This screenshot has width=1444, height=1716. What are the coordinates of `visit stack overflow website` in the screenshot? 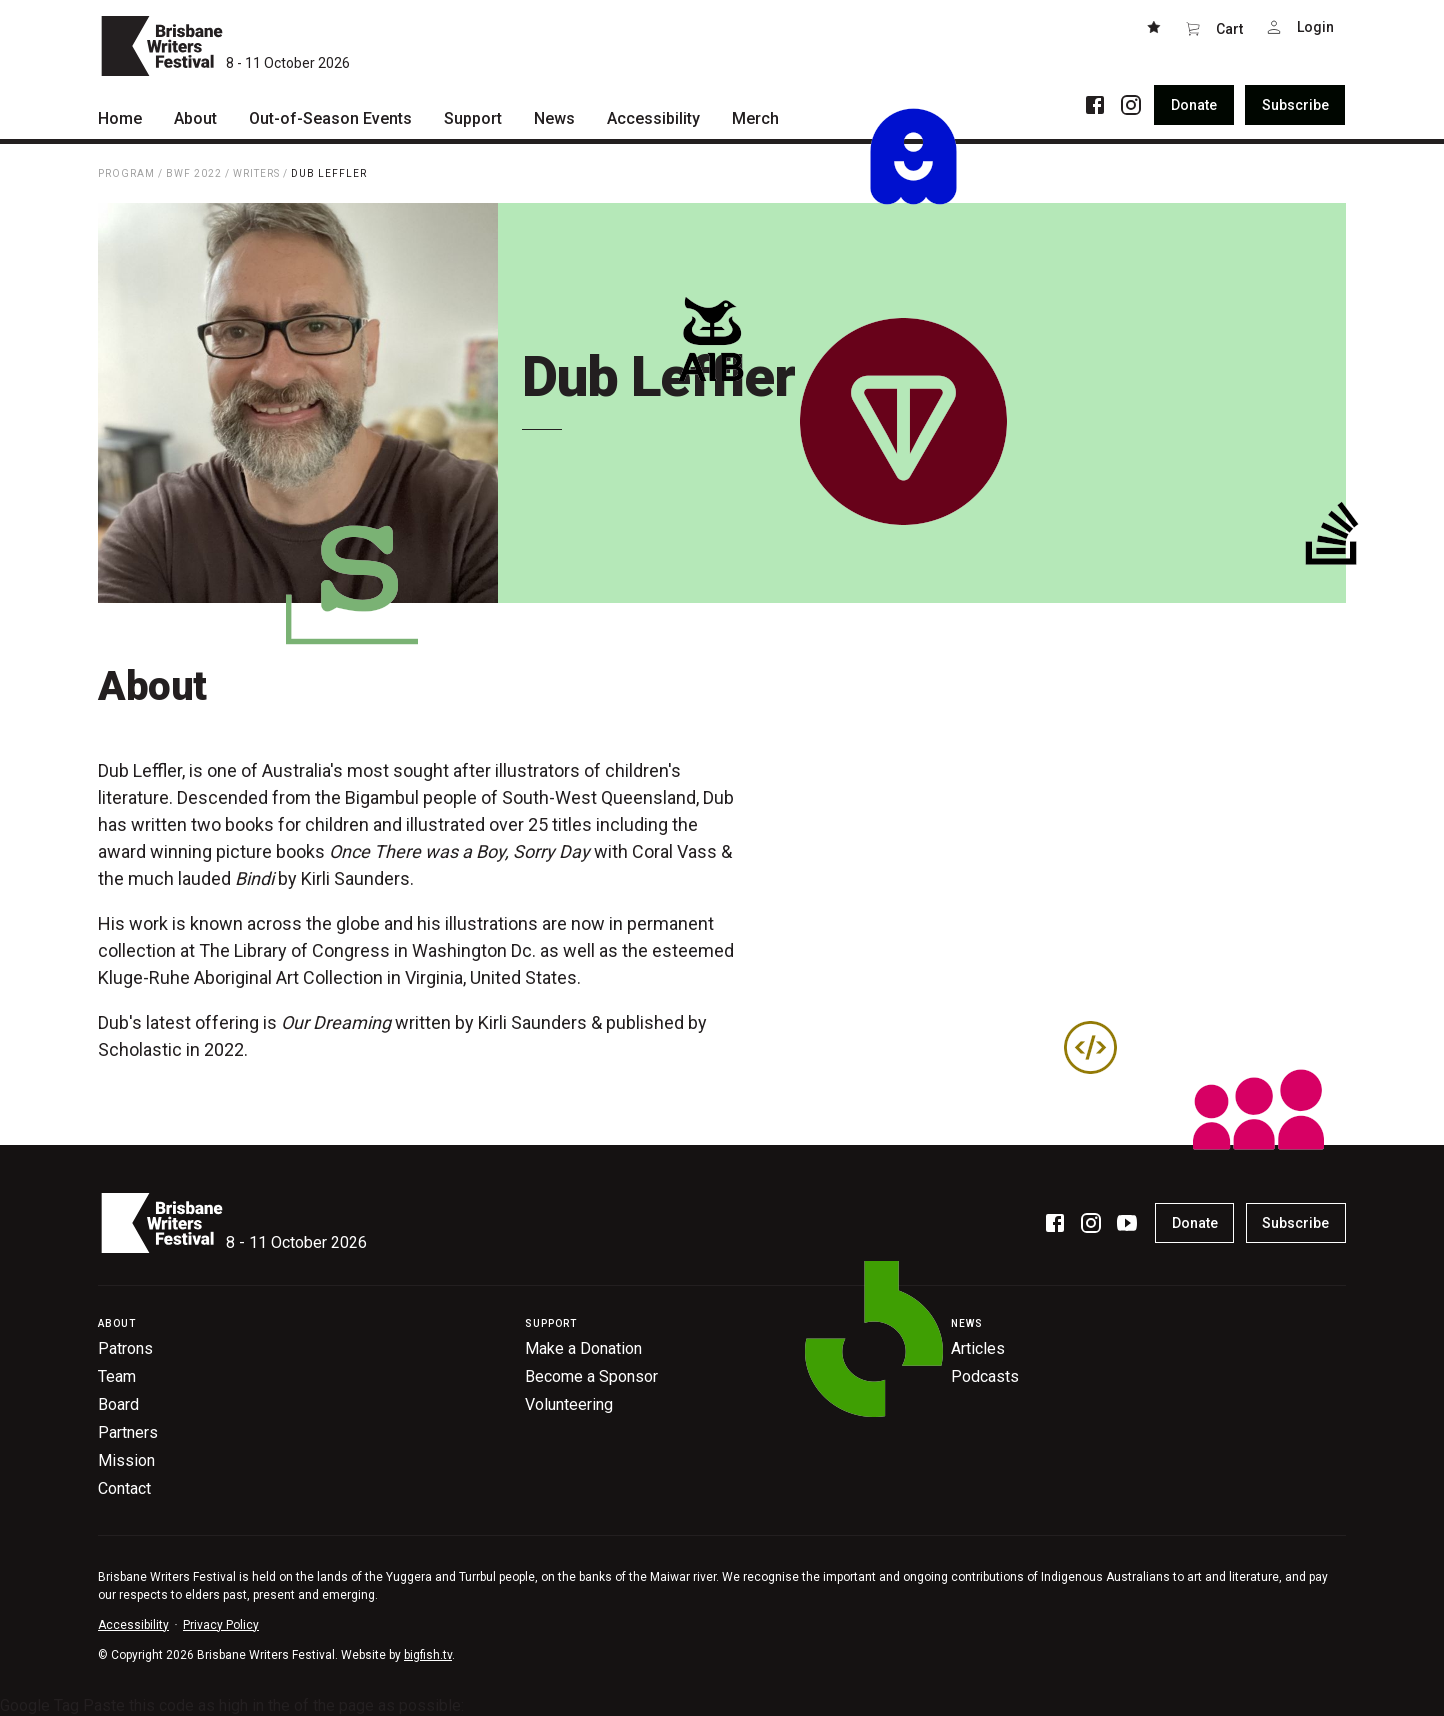 It's located at (1331, 533).